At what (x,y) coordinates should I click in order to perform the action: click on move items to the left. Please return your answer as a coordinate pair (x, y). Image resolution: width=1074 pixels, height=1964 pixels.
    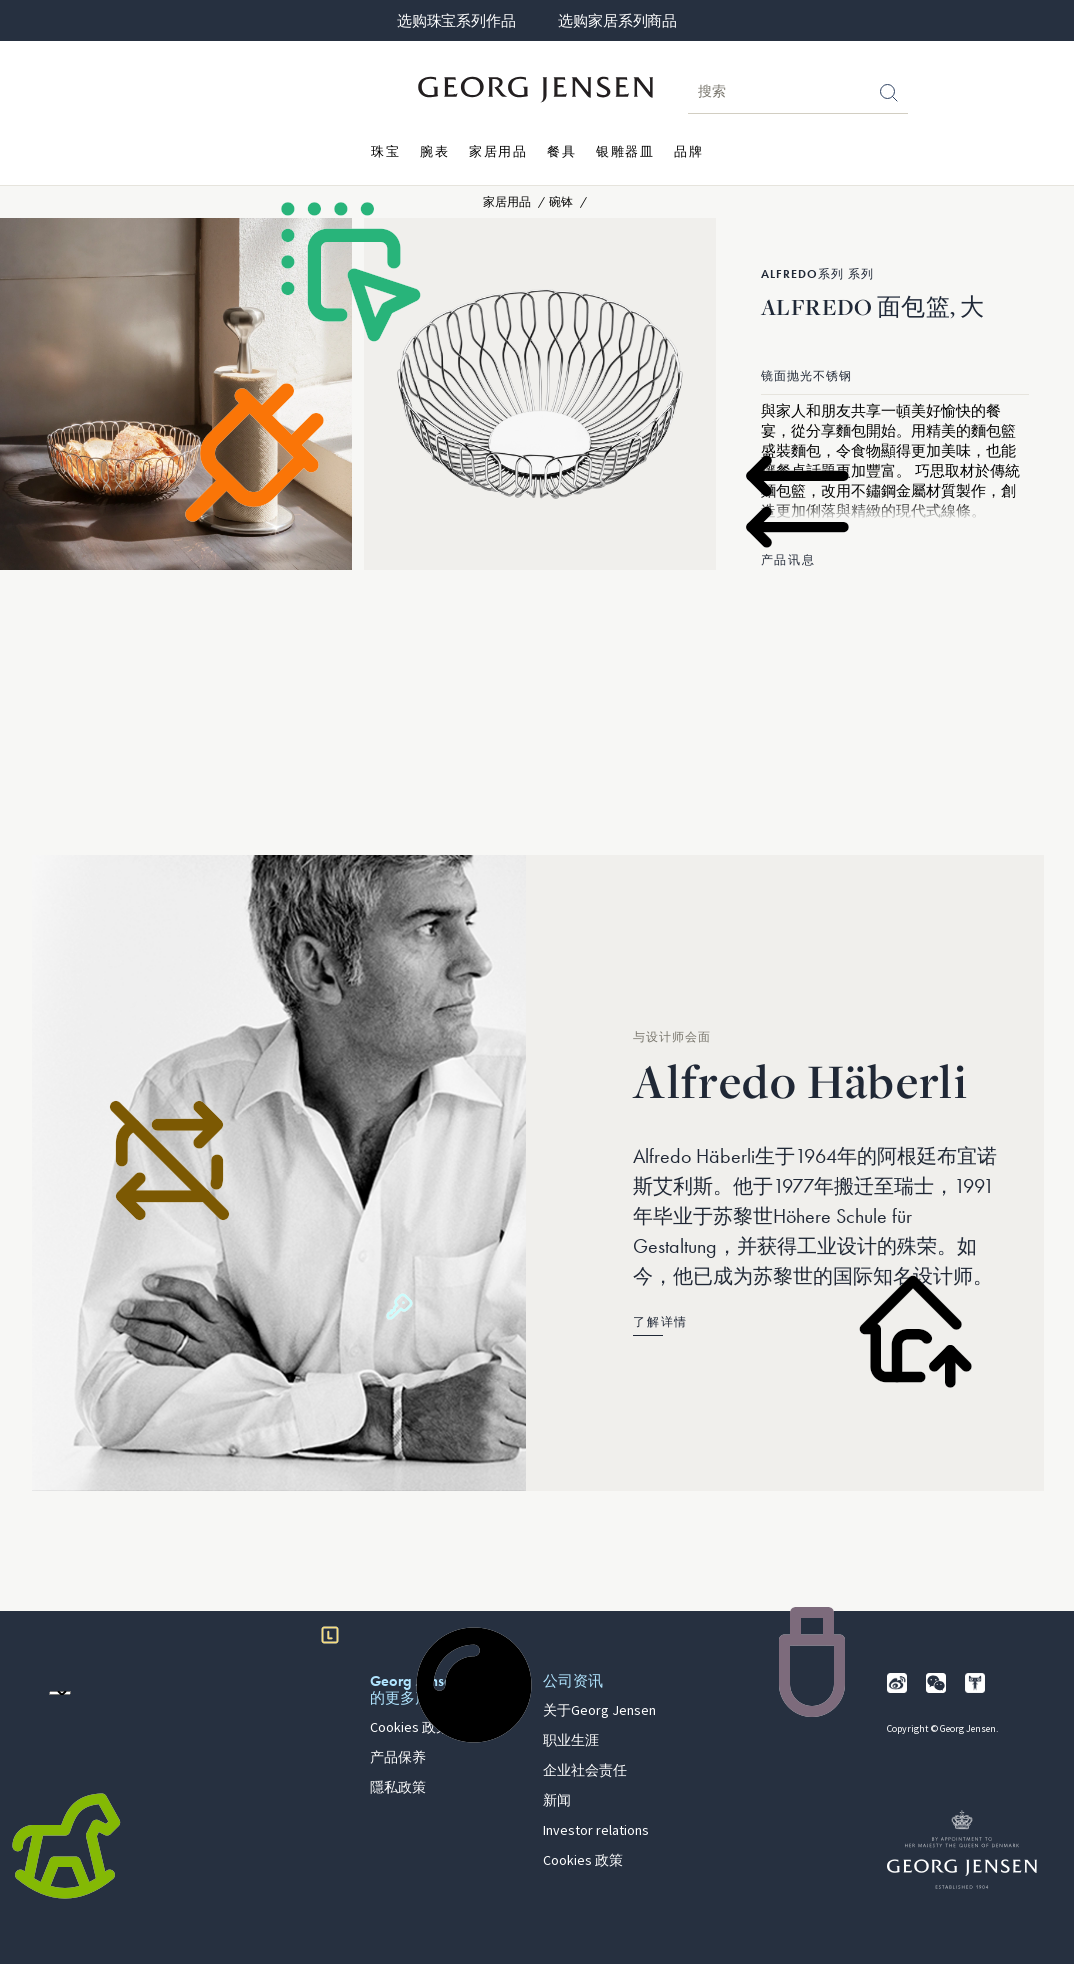
    Looking at the image, I should click on (797, 501).